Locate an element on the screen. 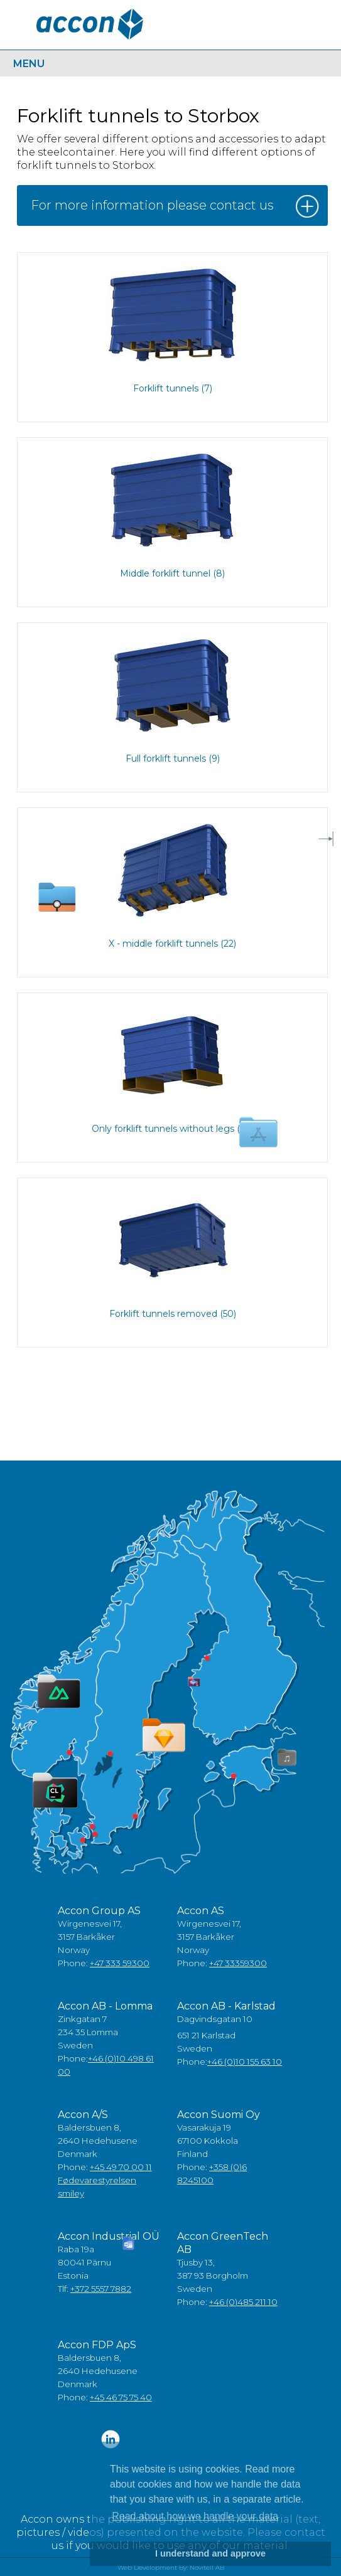 The height and width of the screenshot is (2576, 341). open nuxt.js project folder is located at coordinates (58, 1692).